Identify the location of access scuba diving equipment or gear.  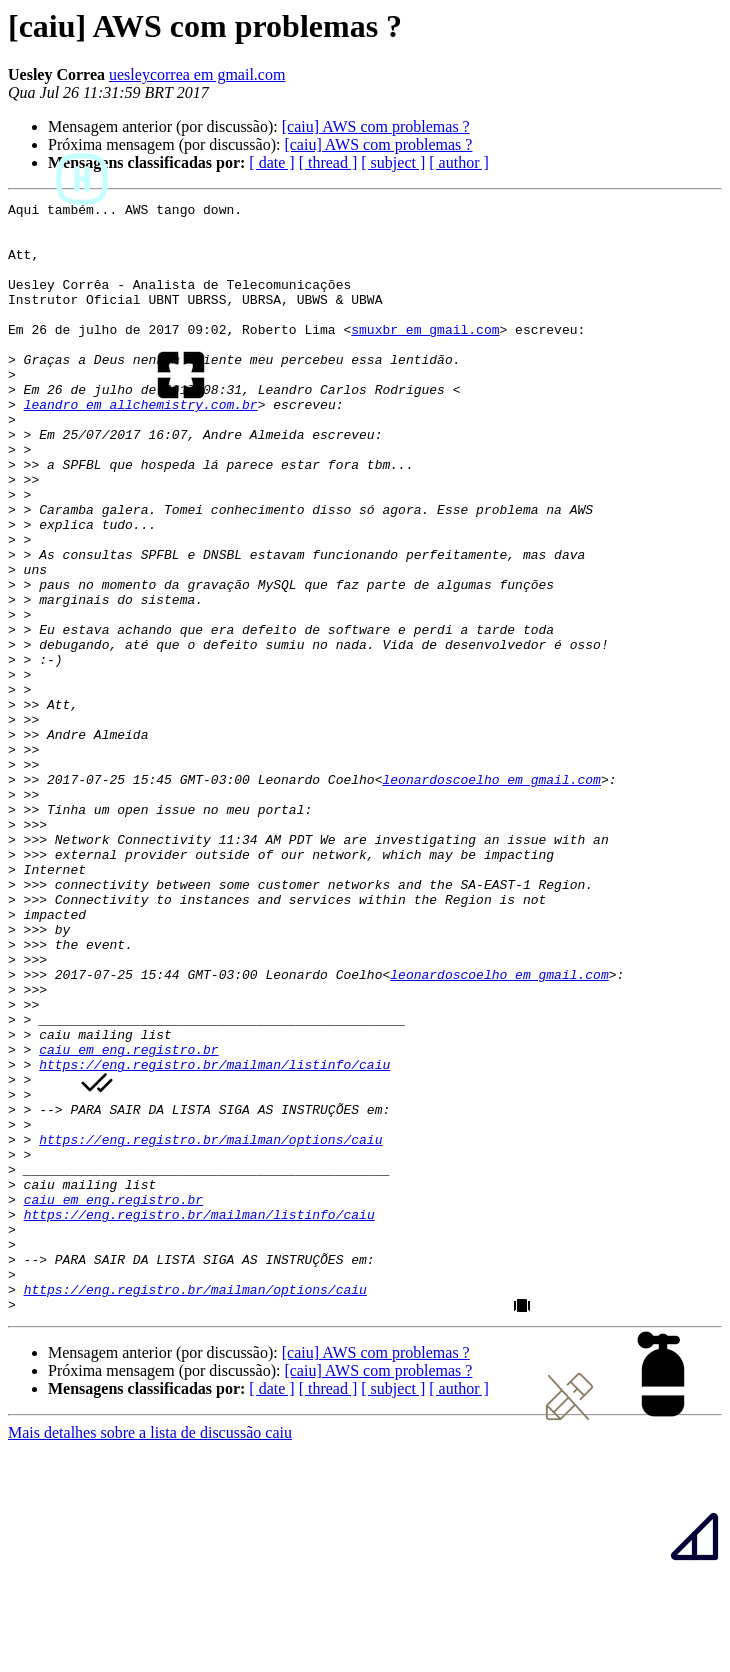
(663, 1374).